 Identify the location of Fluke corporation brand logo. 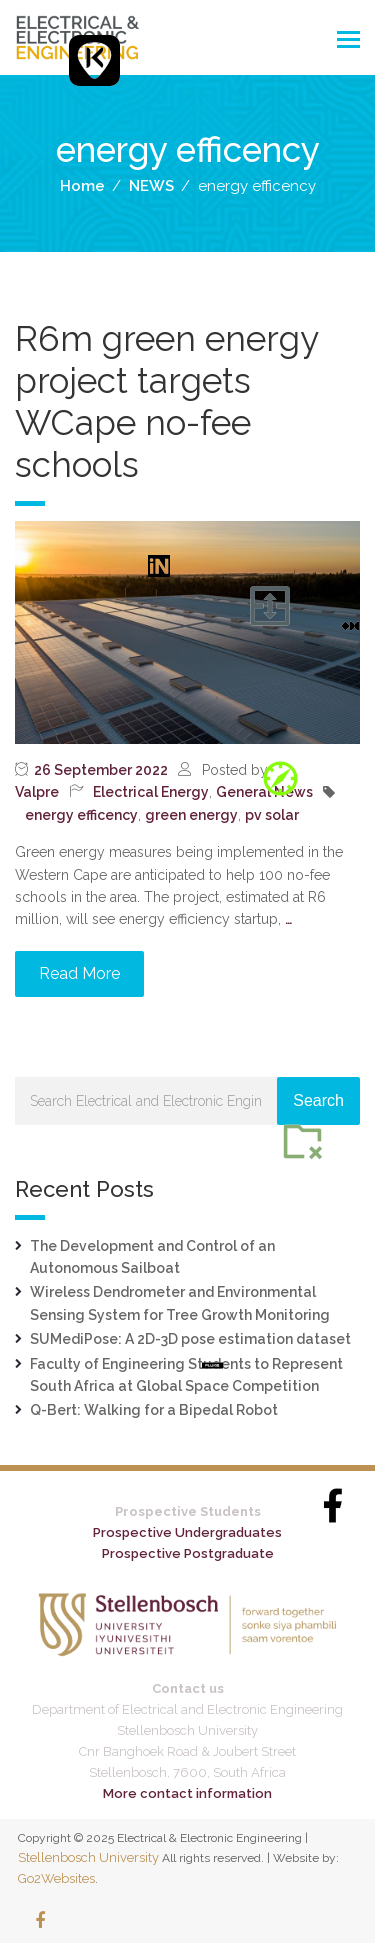
(212, 1365).